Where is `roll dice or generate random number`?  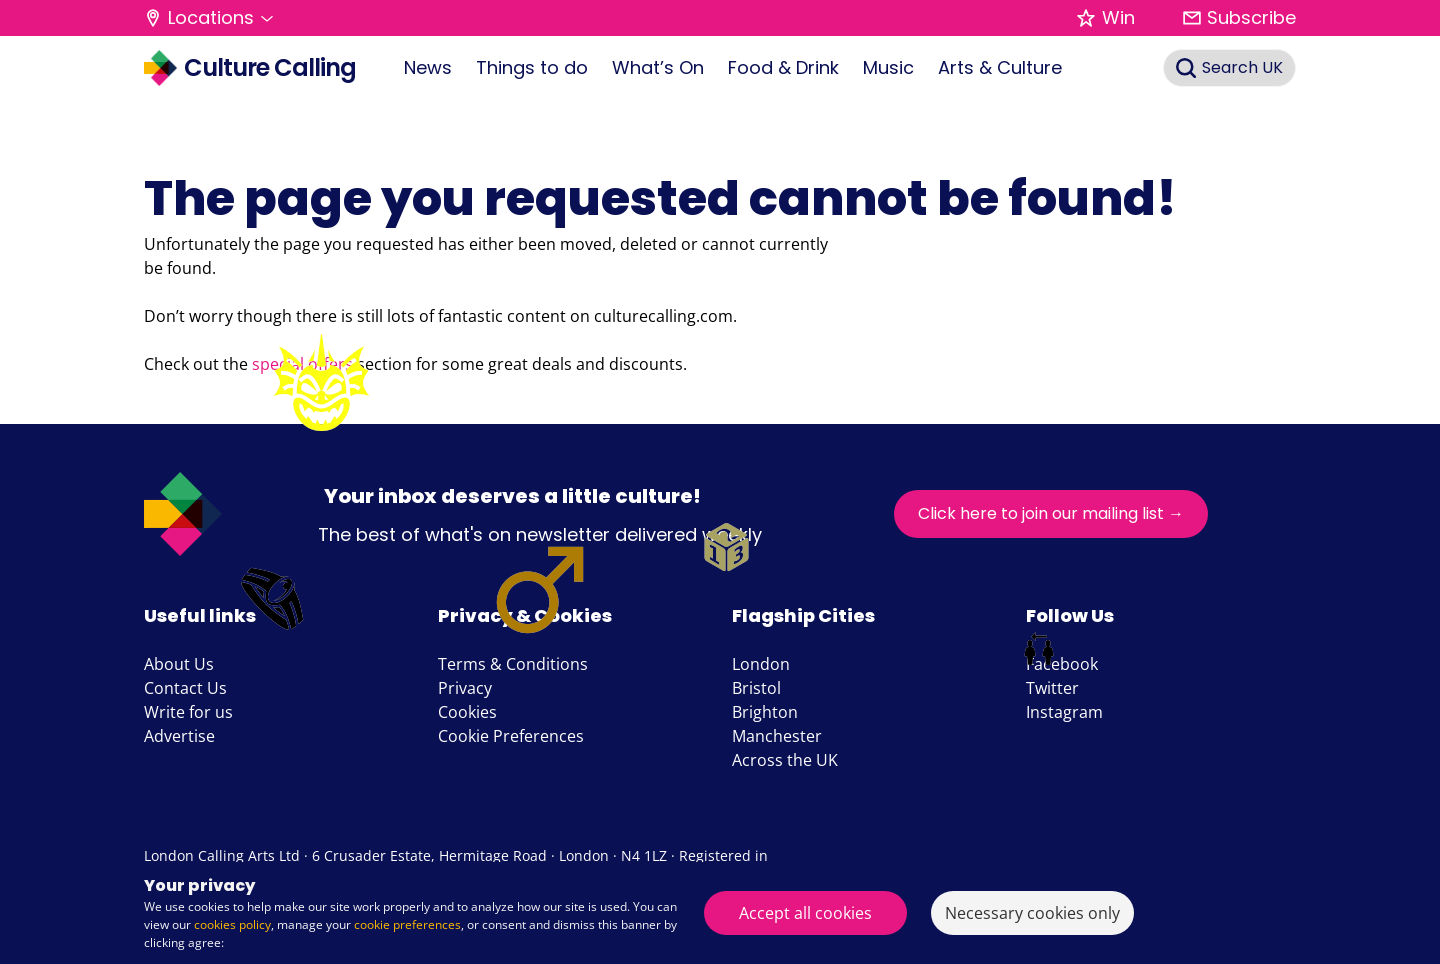
roll dice or generate random number is located at coordinates (726, 547).